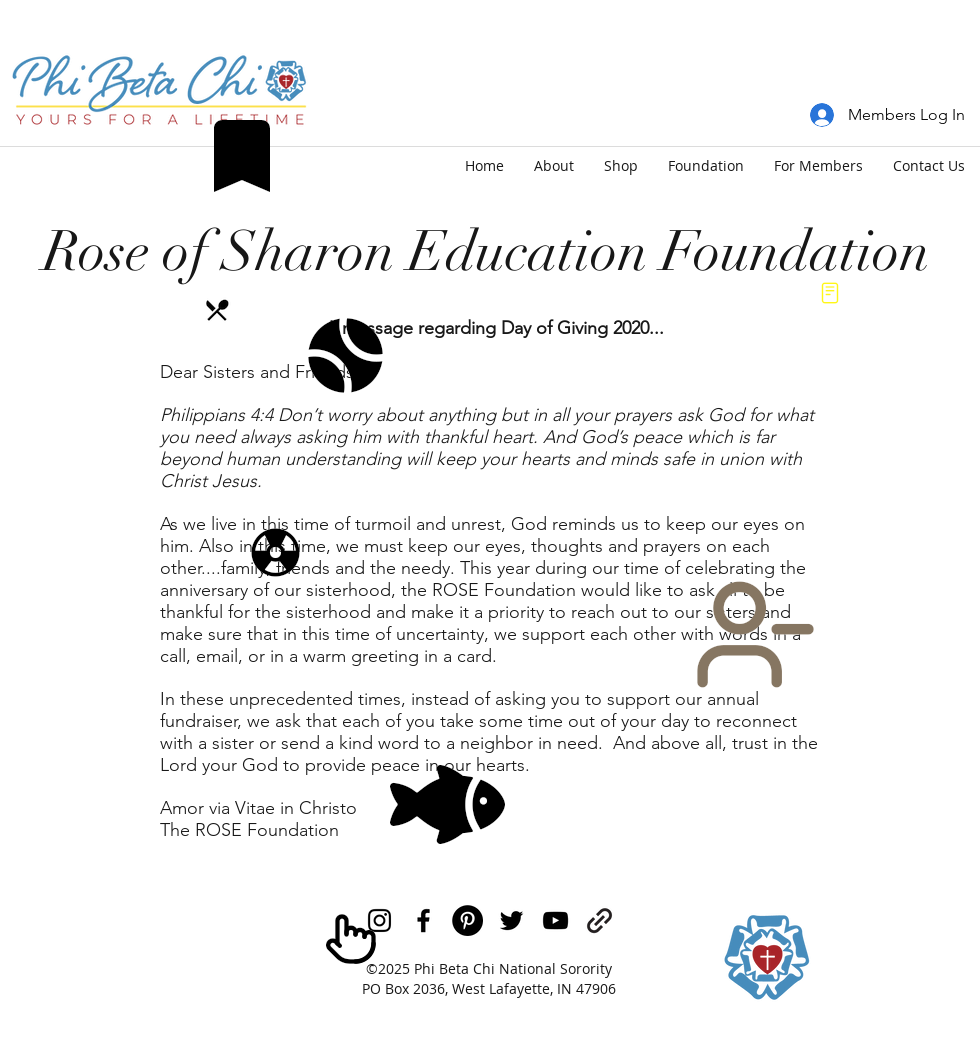 This screenshot has height=1038, width=980. Describe the element at coordinates (351, 939) in the screenshot. I see `tap or click to select an item` at that location.